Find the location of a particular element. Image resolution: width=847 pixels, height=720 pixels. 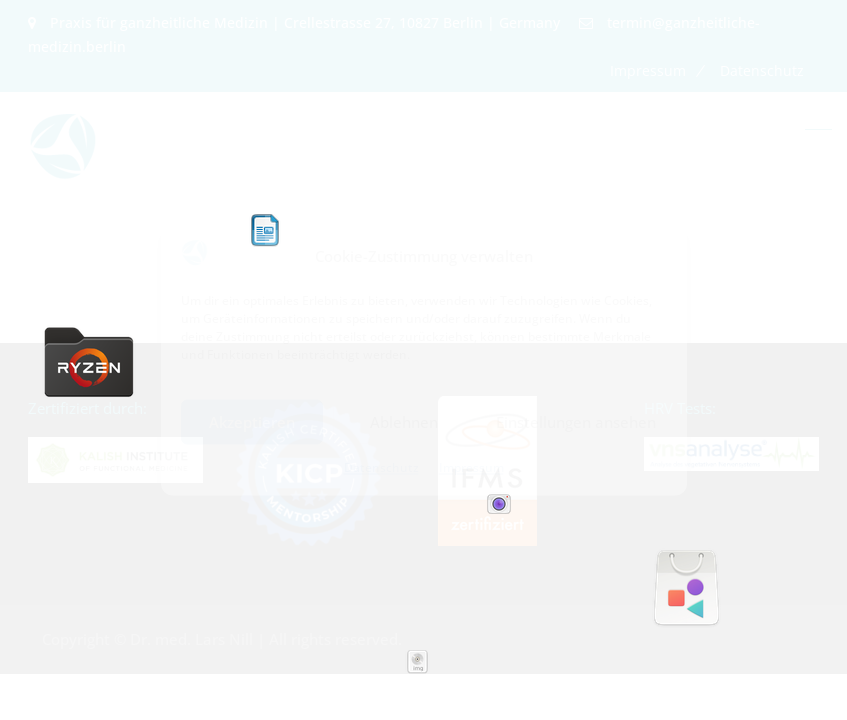

open cheese webcam application is located at coordinates (499, 504).